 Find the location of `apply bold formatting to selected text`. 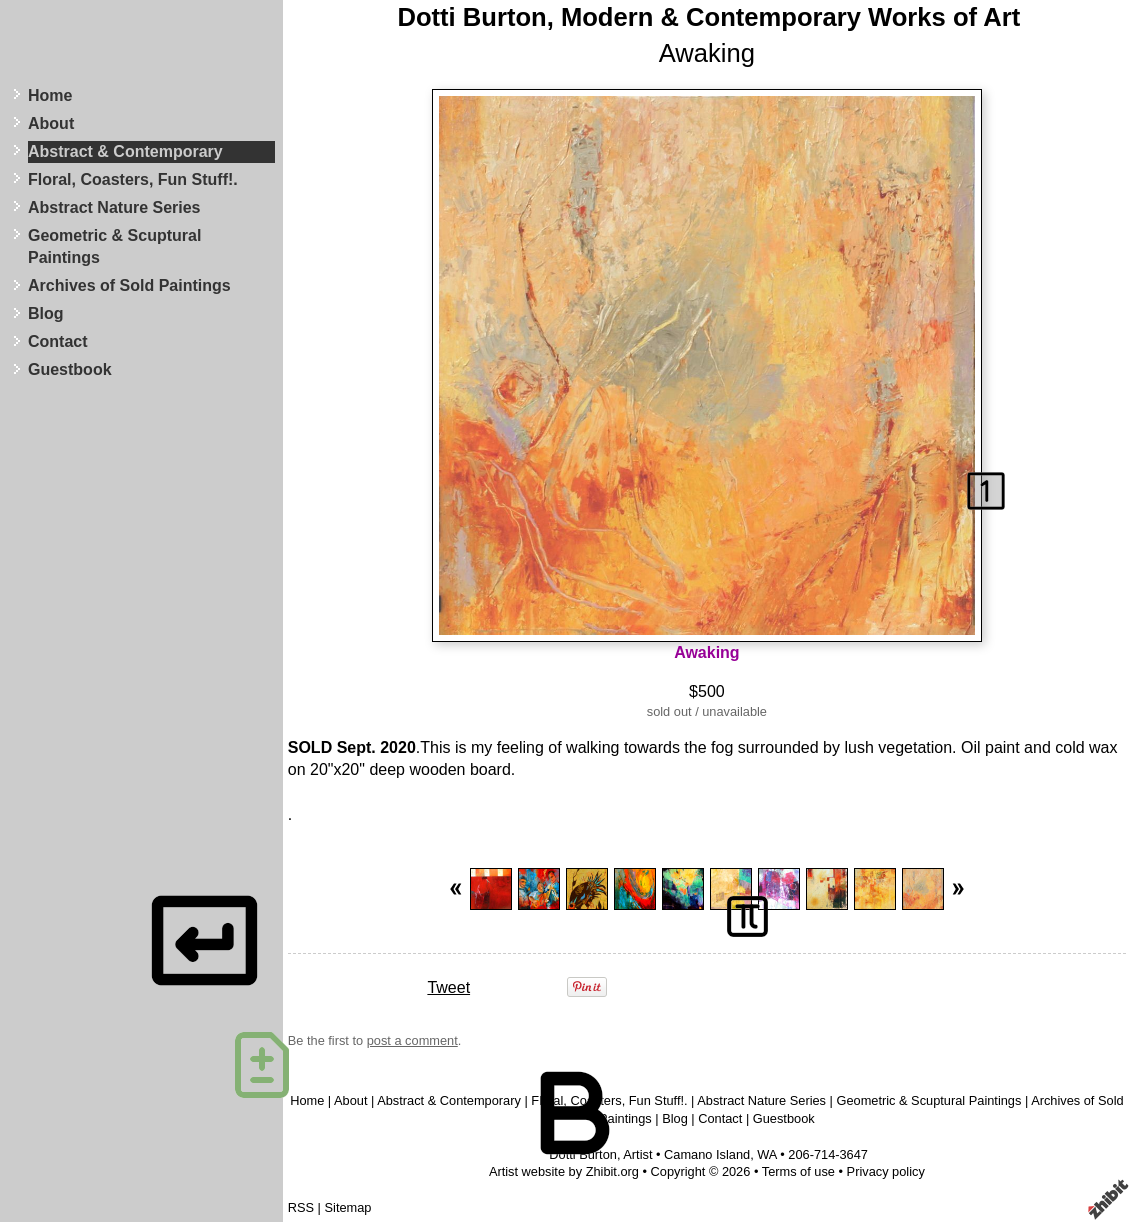

apply bold formatting to selected text is located at coordinates (575, 1113).